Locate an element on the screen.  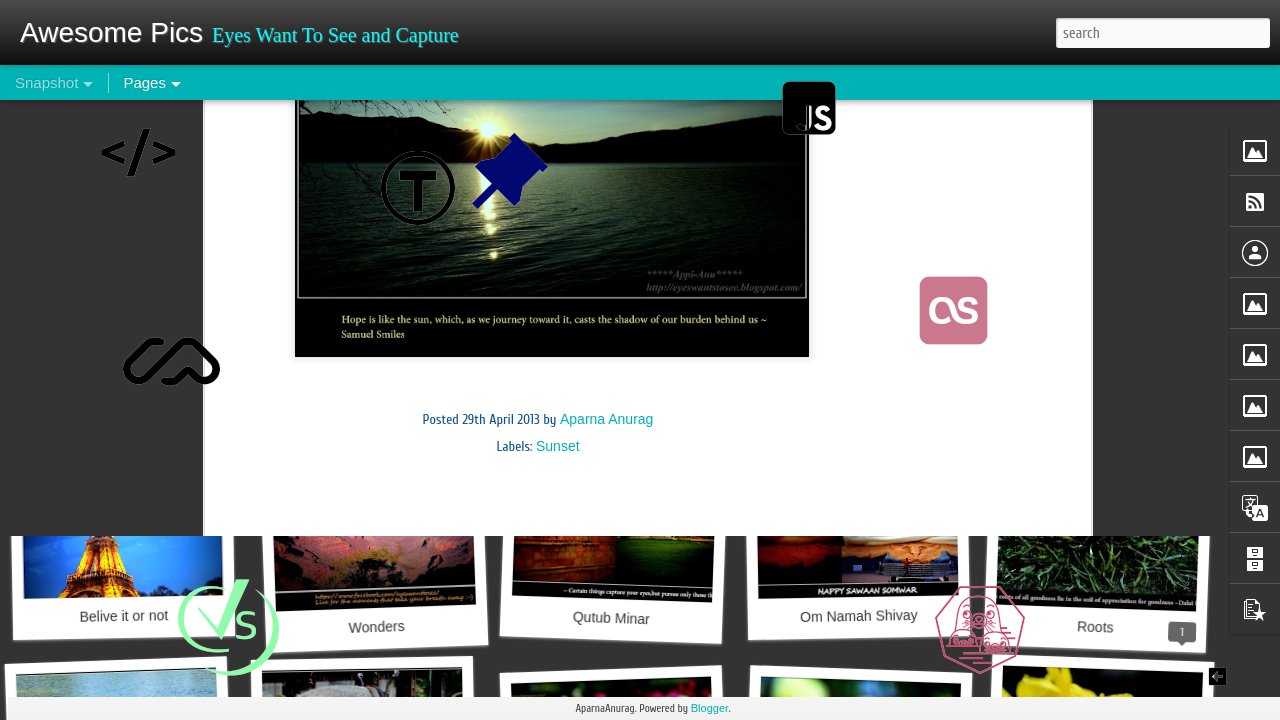
maze user testing platform logo is located at coordinates (171, 361).